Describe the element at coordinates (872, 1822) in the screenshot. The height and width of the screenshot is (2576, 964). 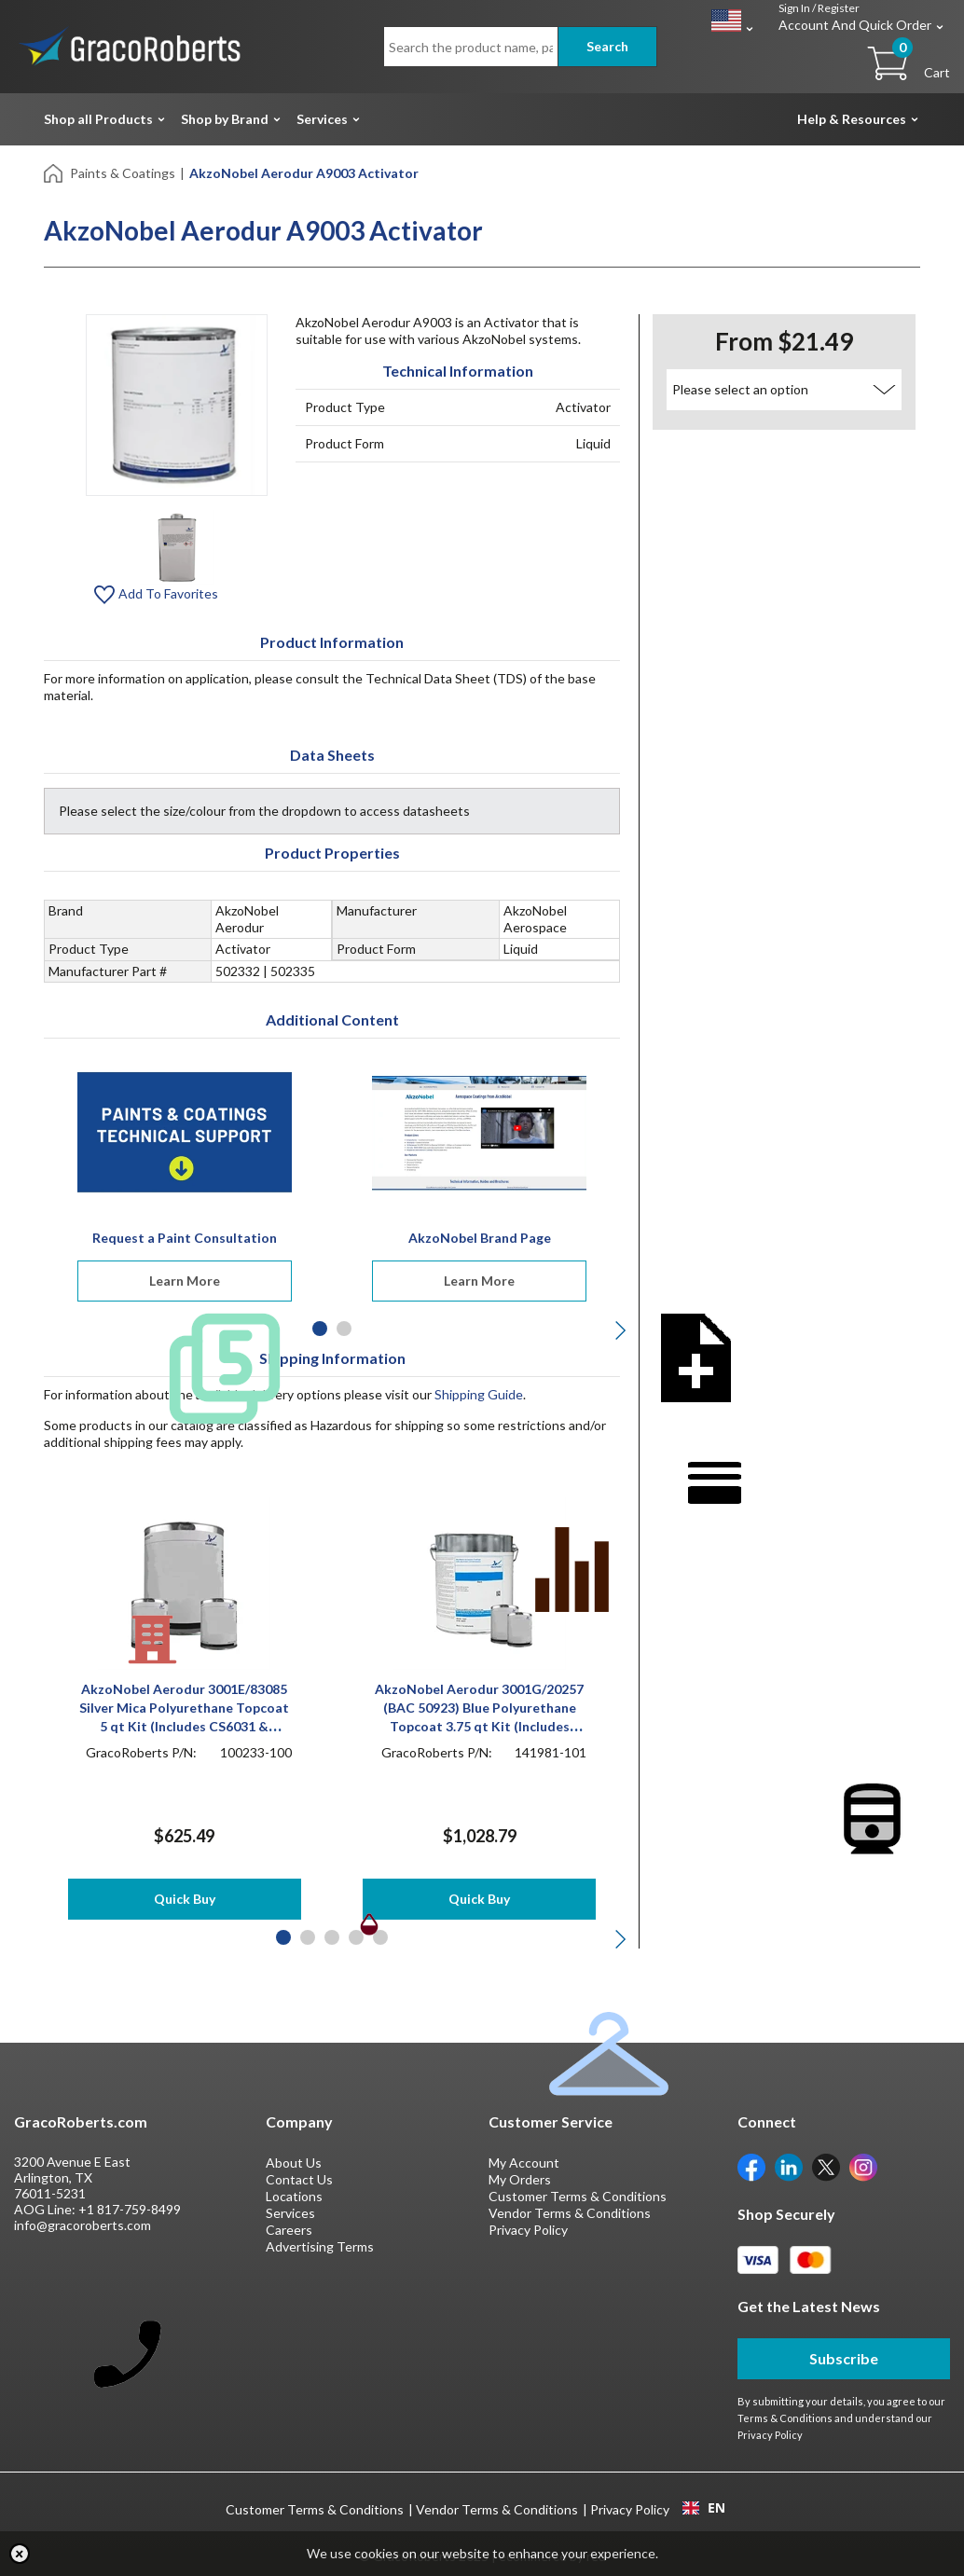
I see `get directions to a railway or train station` at that location.